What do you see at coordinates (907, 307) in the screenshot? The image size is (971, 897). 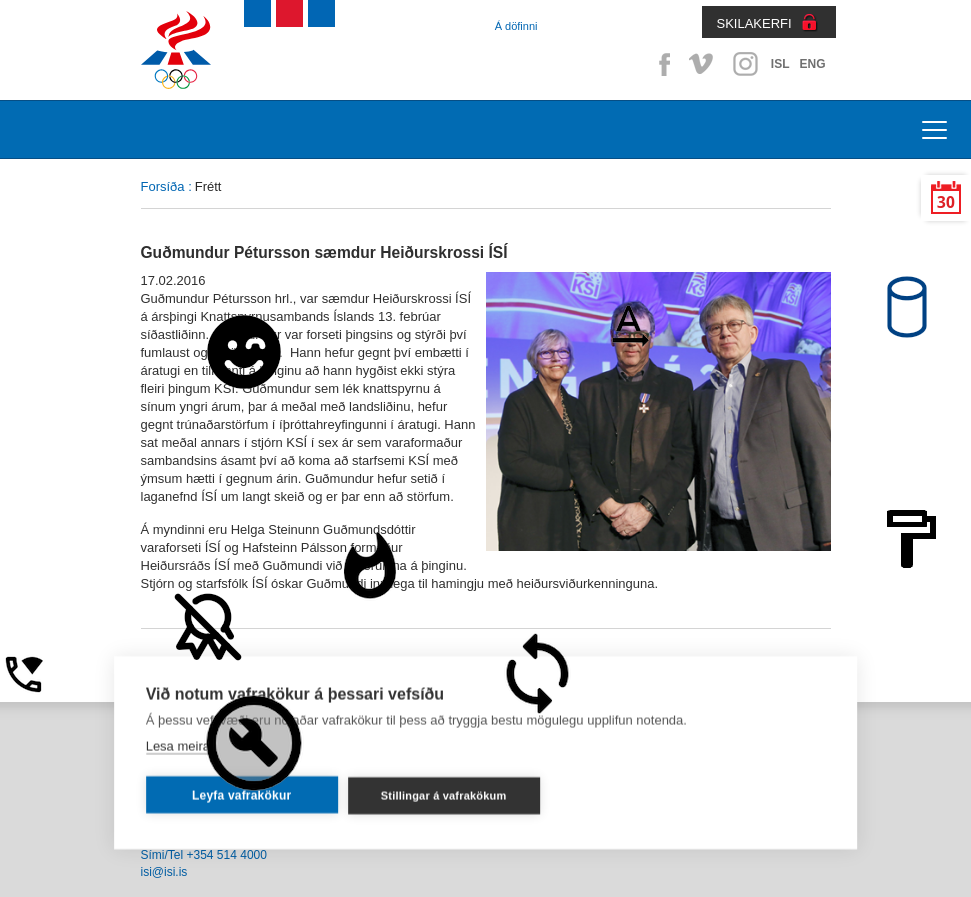 I see `represents a database or data storage` at bounding box center [907, 307].